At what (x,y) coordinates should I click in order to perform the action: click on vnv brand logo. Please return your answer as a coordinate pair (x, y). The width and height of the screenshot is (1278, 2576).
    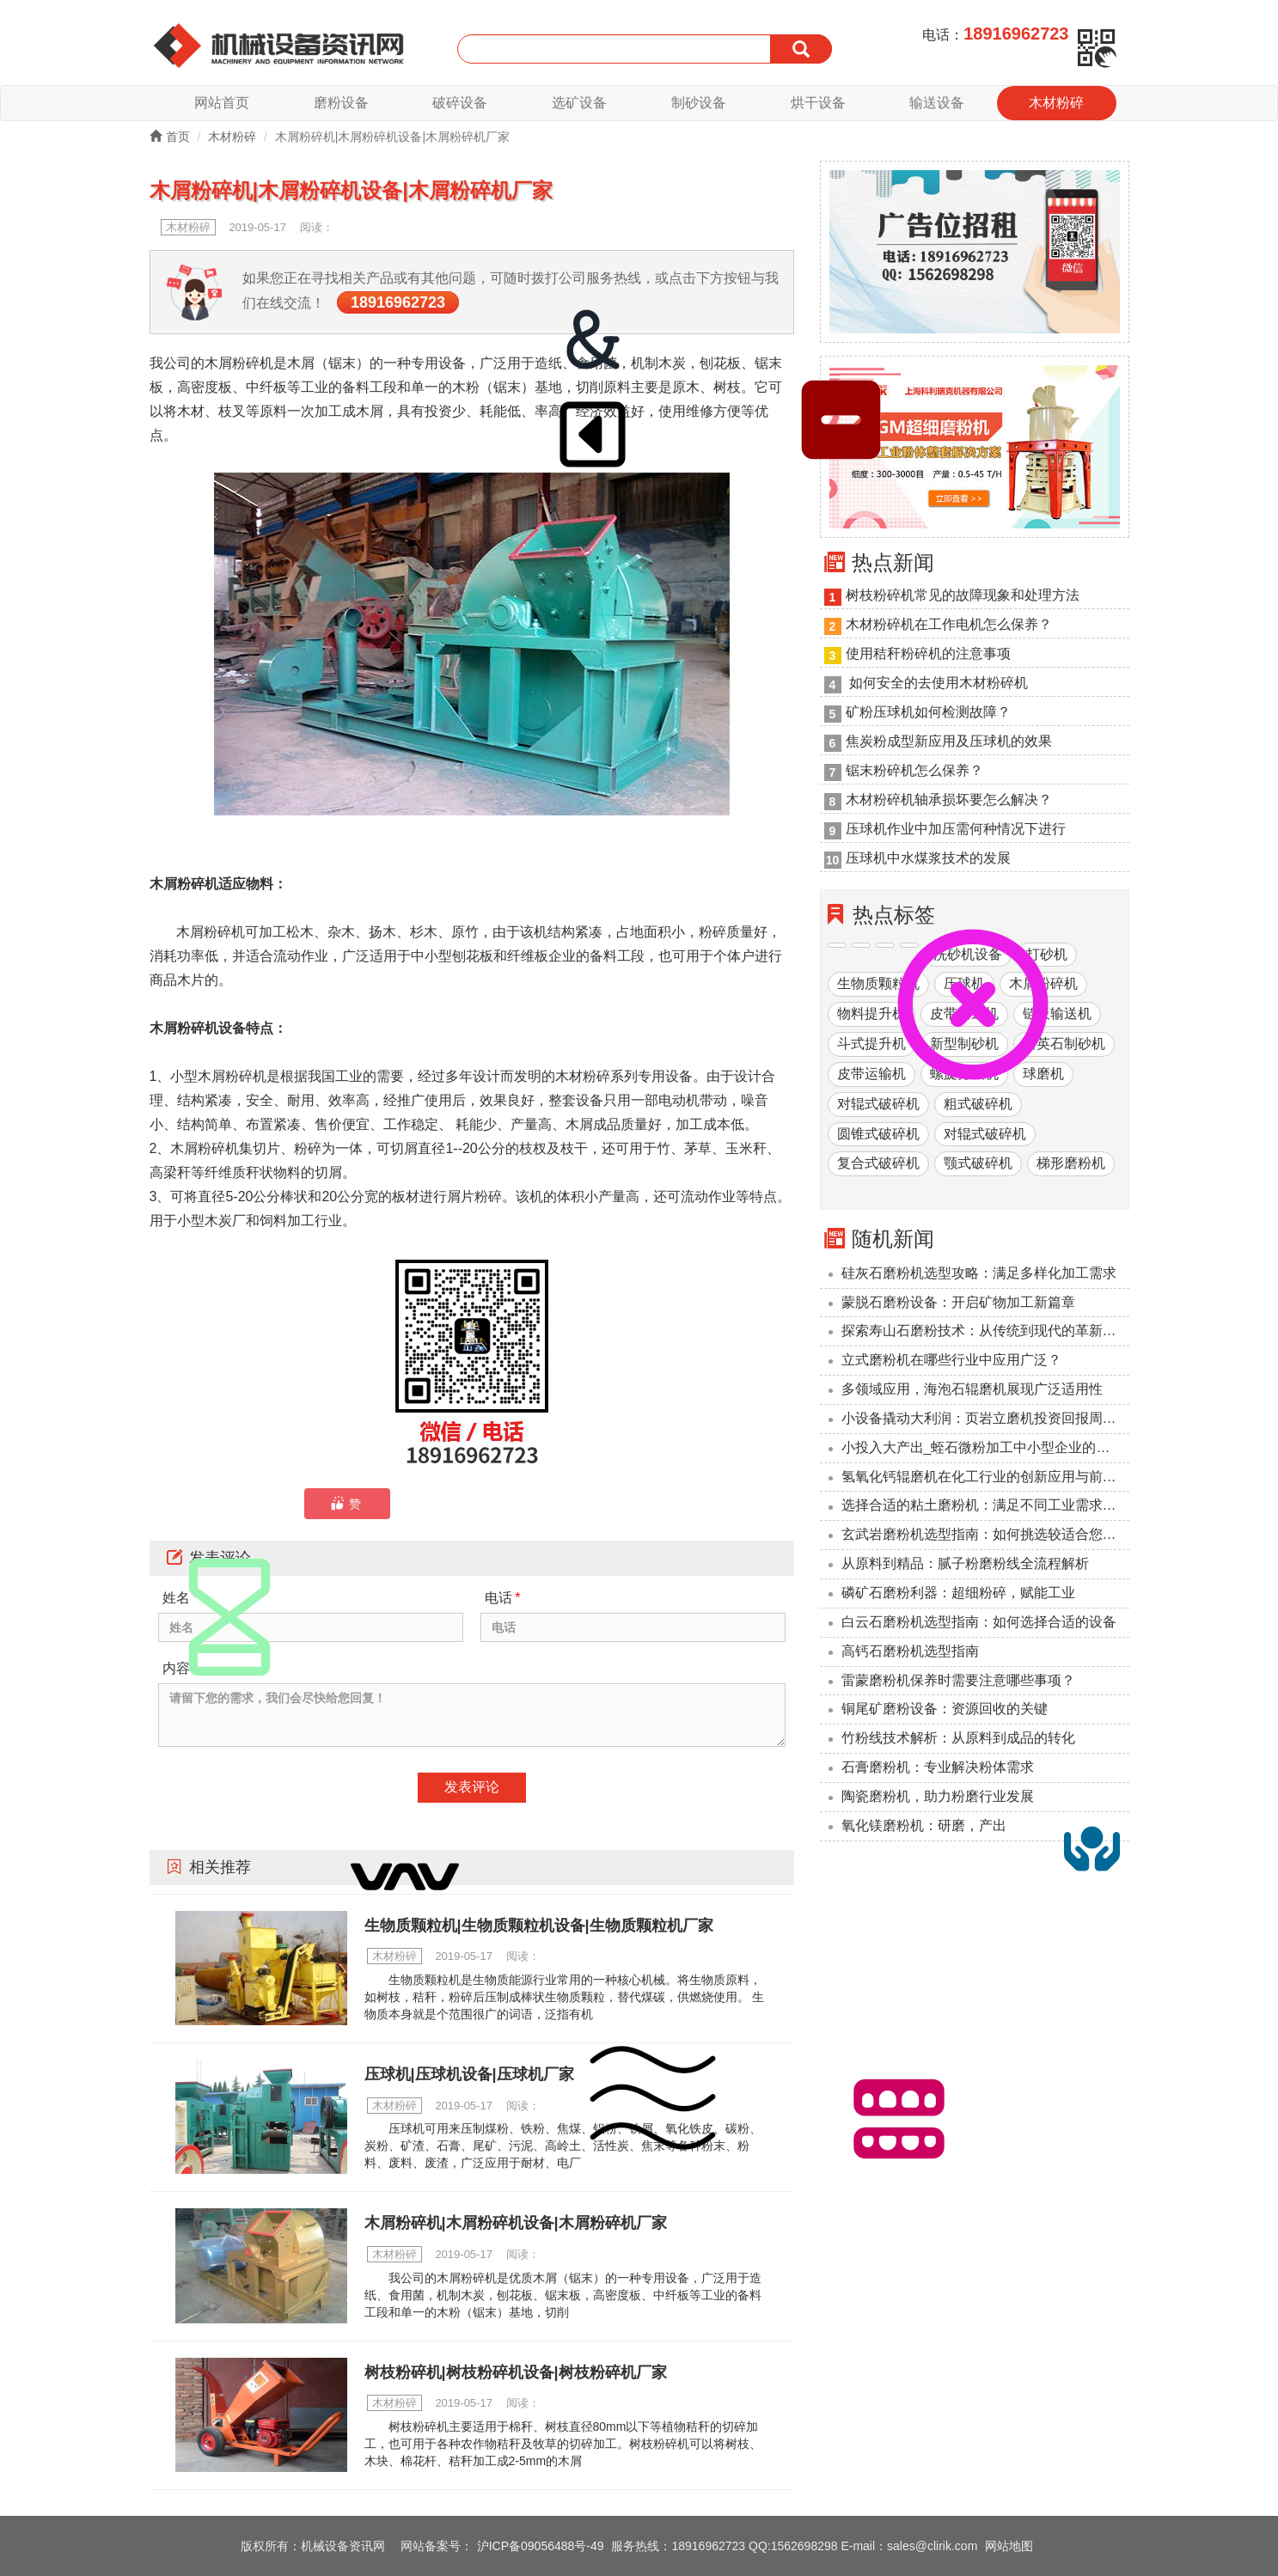
    Looking at the image, I should click on (405, 1874).